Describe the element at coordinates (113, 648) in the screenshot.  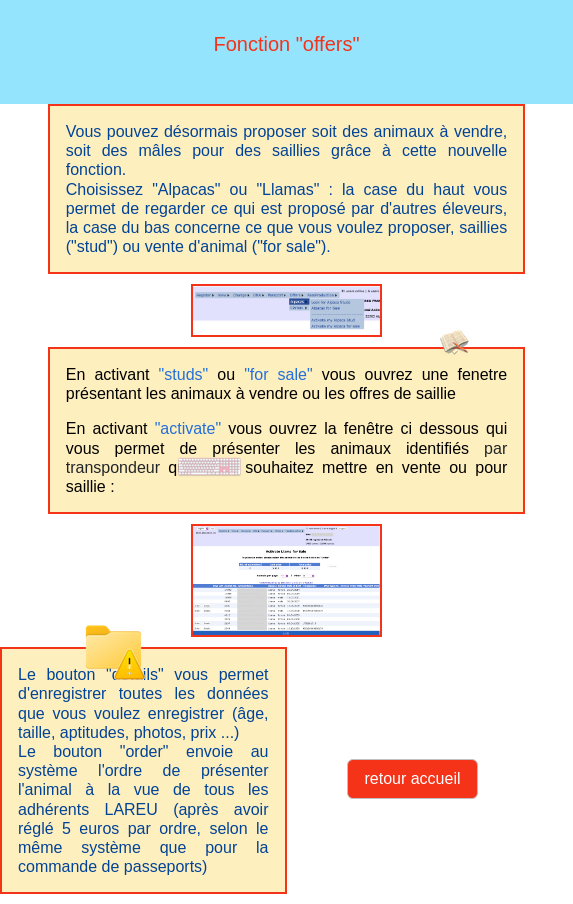
I see `folder contains items with warnings or errors` at that location.